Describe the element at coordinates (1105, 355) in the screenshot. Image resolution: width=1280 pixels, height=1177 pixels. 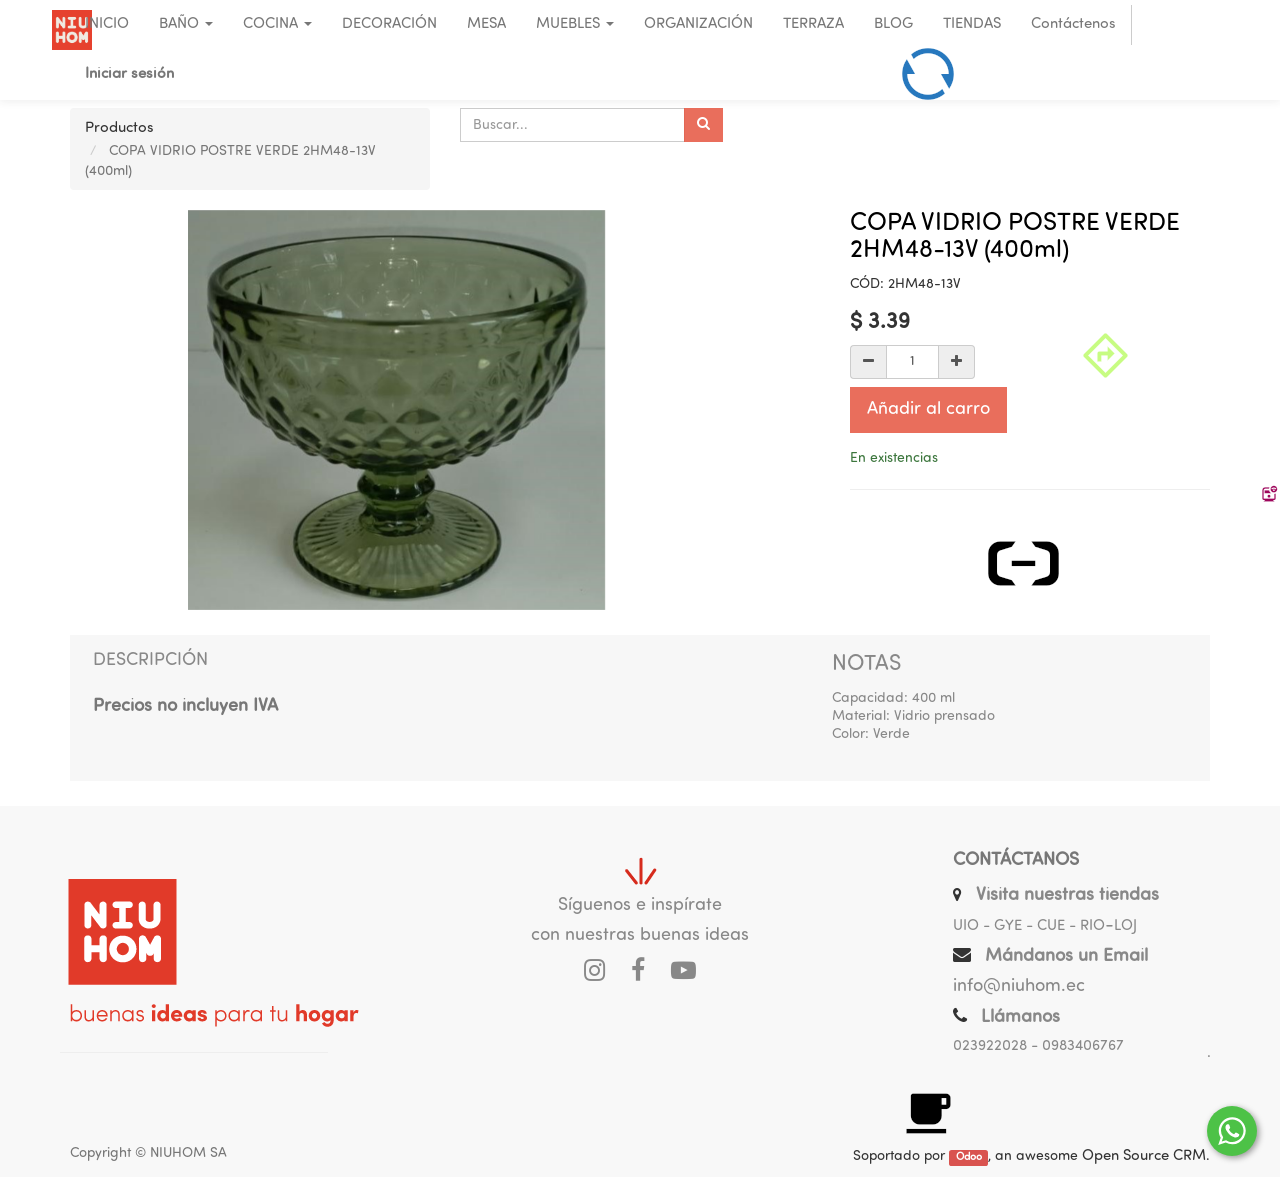
I see `get turn-by-turn directions` at that location.